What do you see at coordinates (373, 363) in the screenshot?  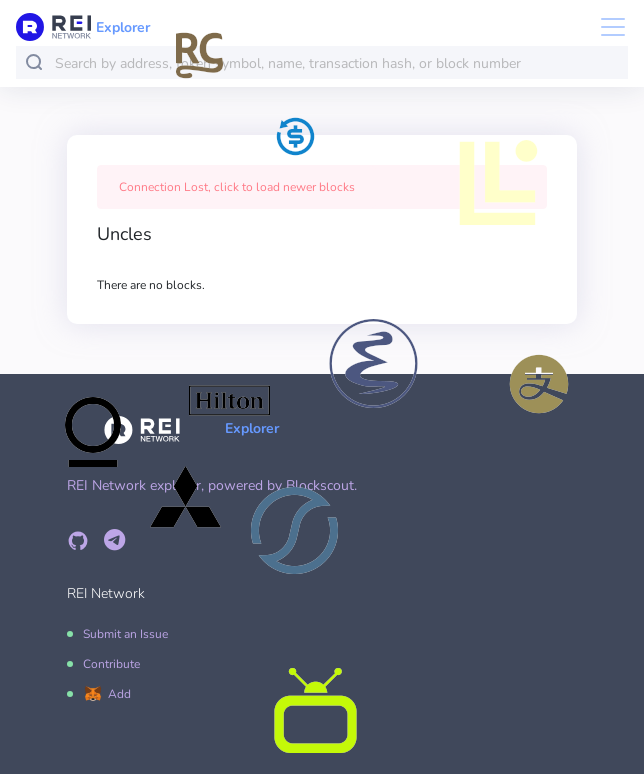 I see `open gnu emacs text editor` at bounding box center [373, 363].